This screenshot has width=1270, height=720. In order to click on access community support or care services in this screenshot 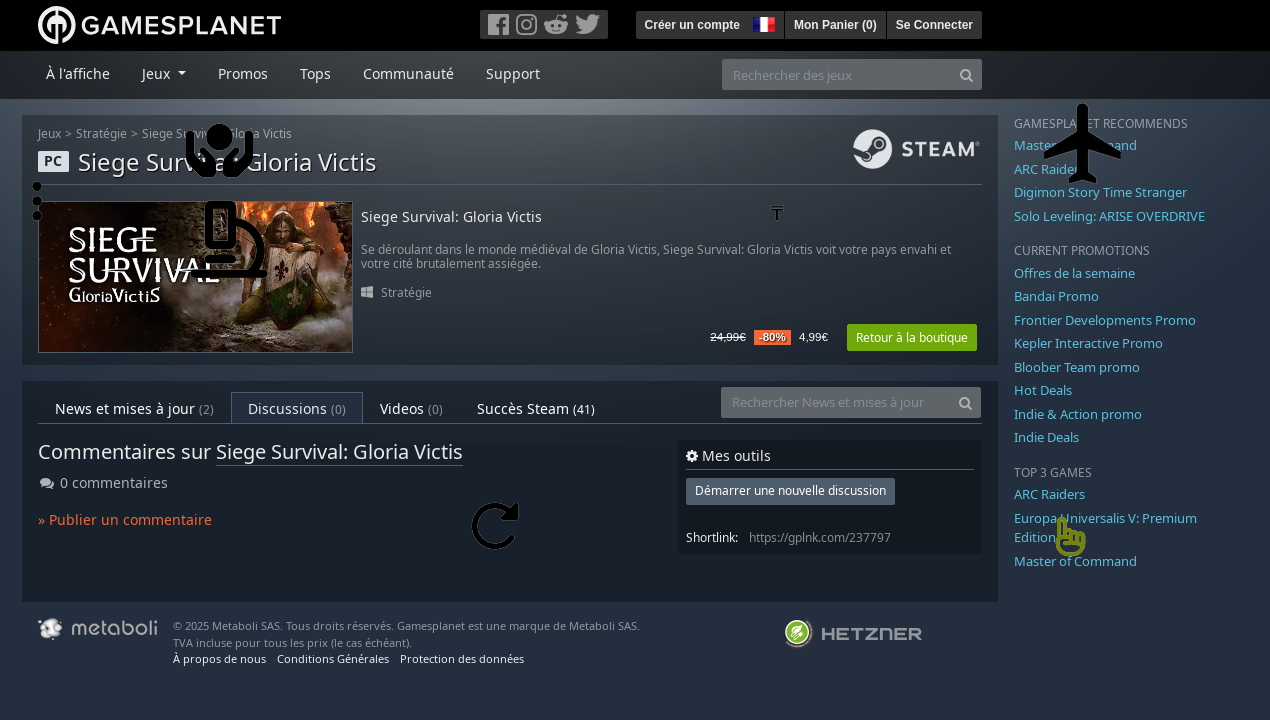, I will do `click(219, 150)`.